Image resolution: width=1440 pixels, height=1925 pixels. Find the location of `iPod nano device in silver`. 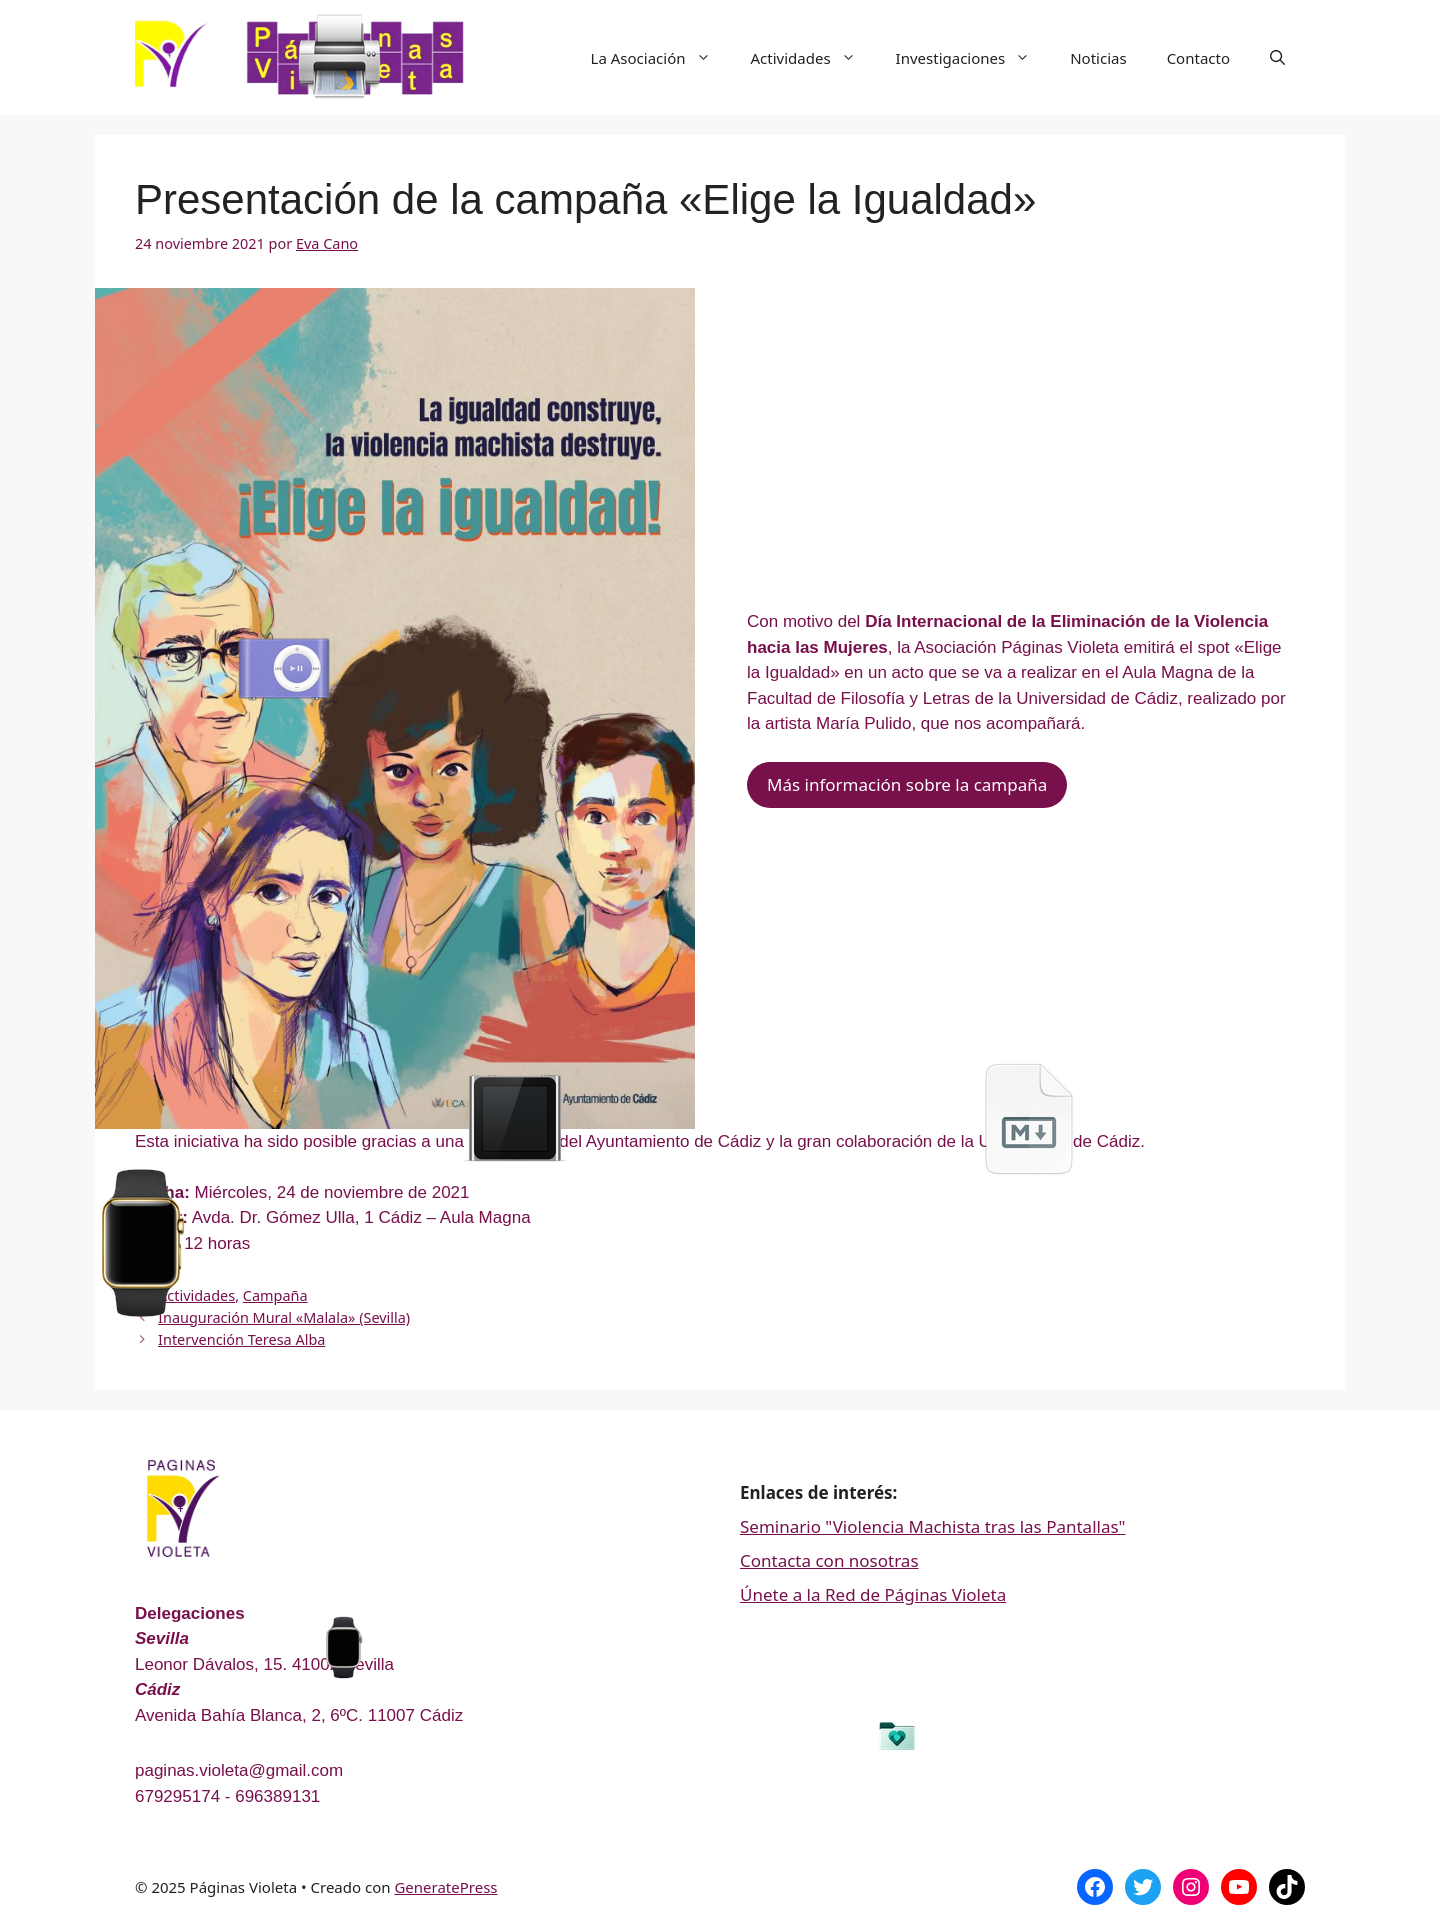

iPod nano device in silver is located at coordinates (515, 1118).